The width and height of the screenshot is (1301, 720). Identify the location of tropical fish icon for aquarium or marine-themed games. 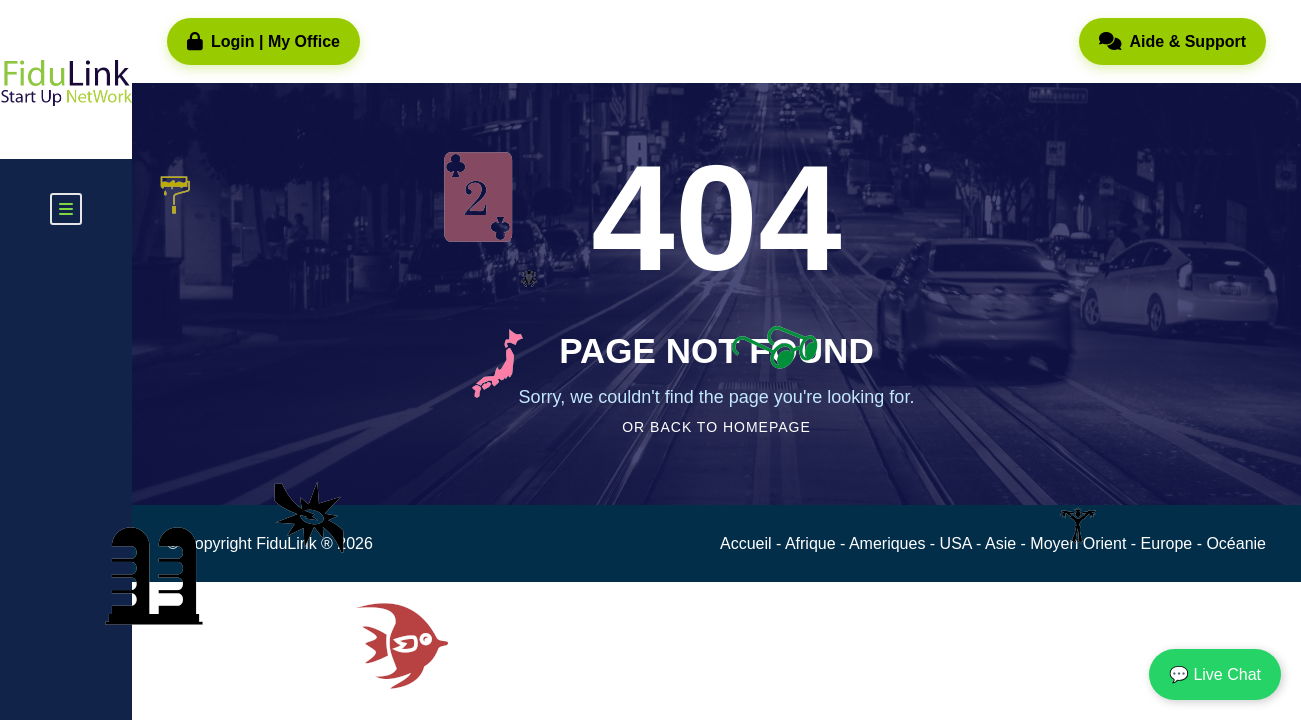
(402, 643).